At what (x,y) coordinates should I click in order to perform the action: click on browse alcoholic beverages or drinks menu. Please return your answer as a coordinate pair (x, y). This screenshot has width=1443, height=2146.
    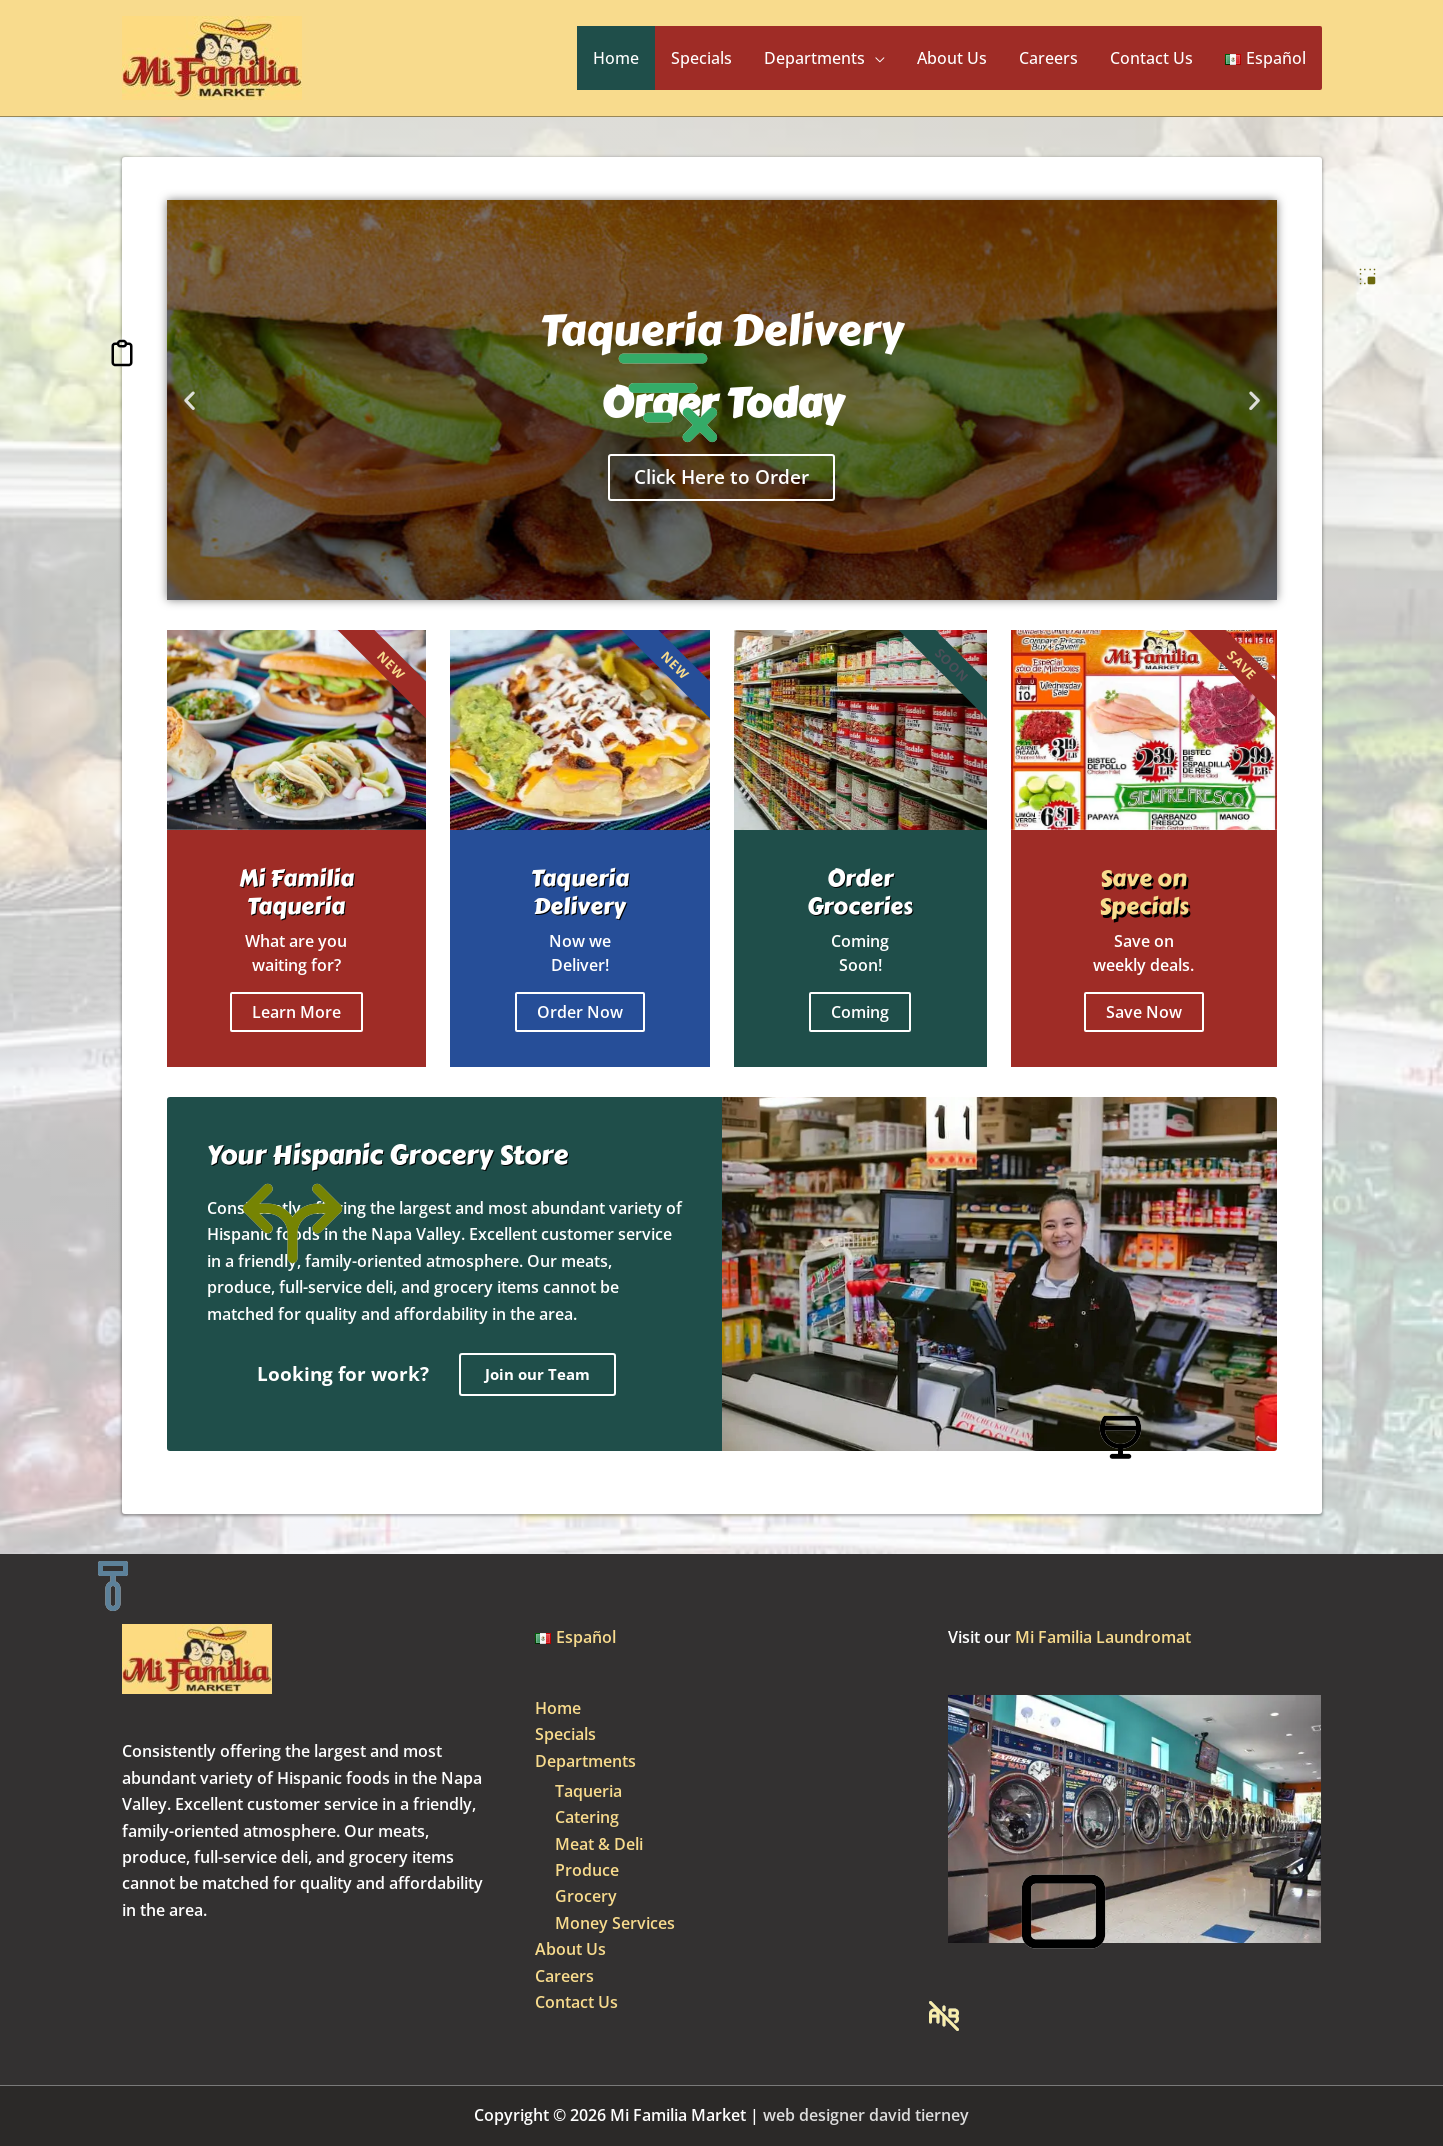
    Looking at the image, I should click on (1120, 1436).